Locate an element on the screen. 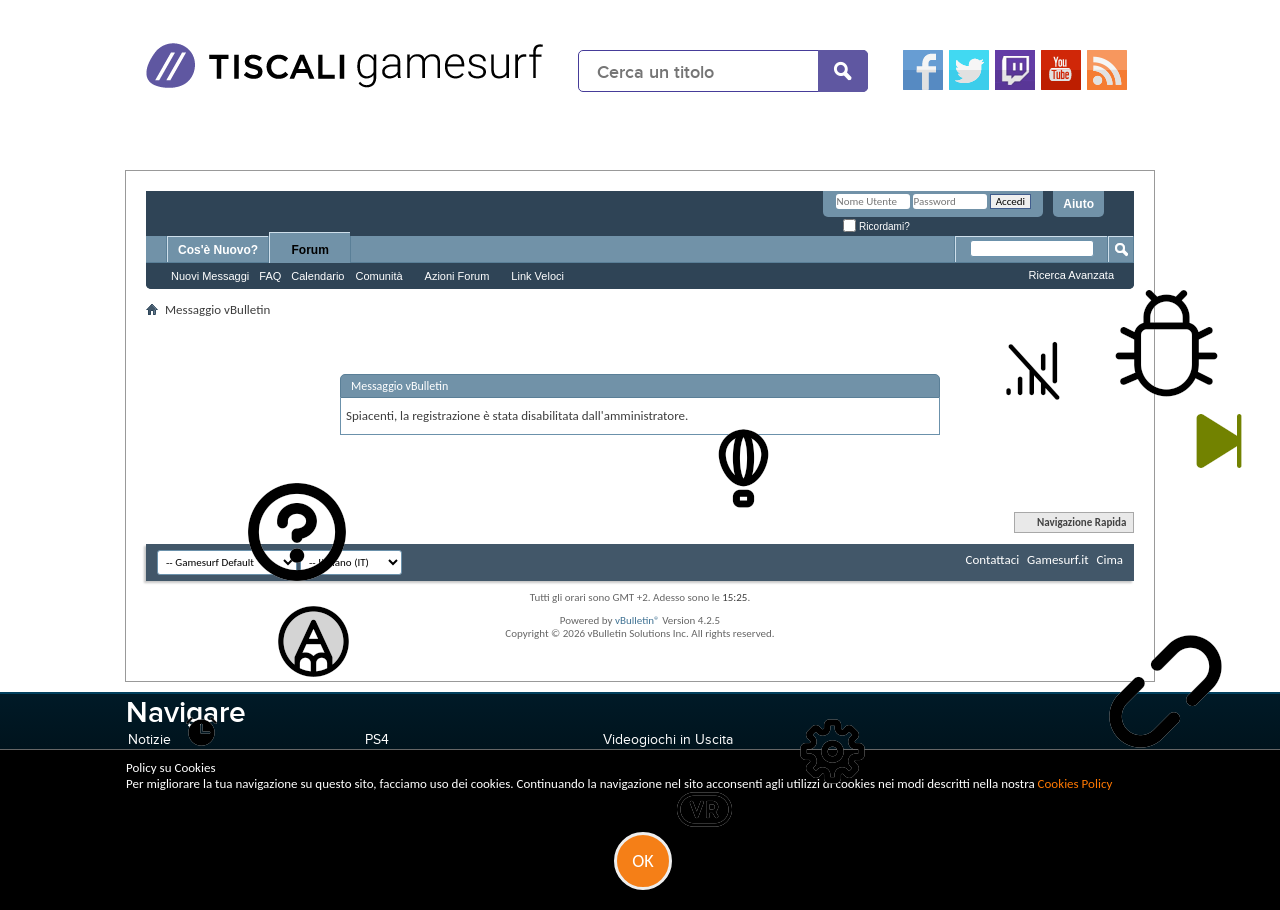 Image resolution: width=1280 pixels, height=910 pixels. set or view alarms is located at coordinates (201, 731).